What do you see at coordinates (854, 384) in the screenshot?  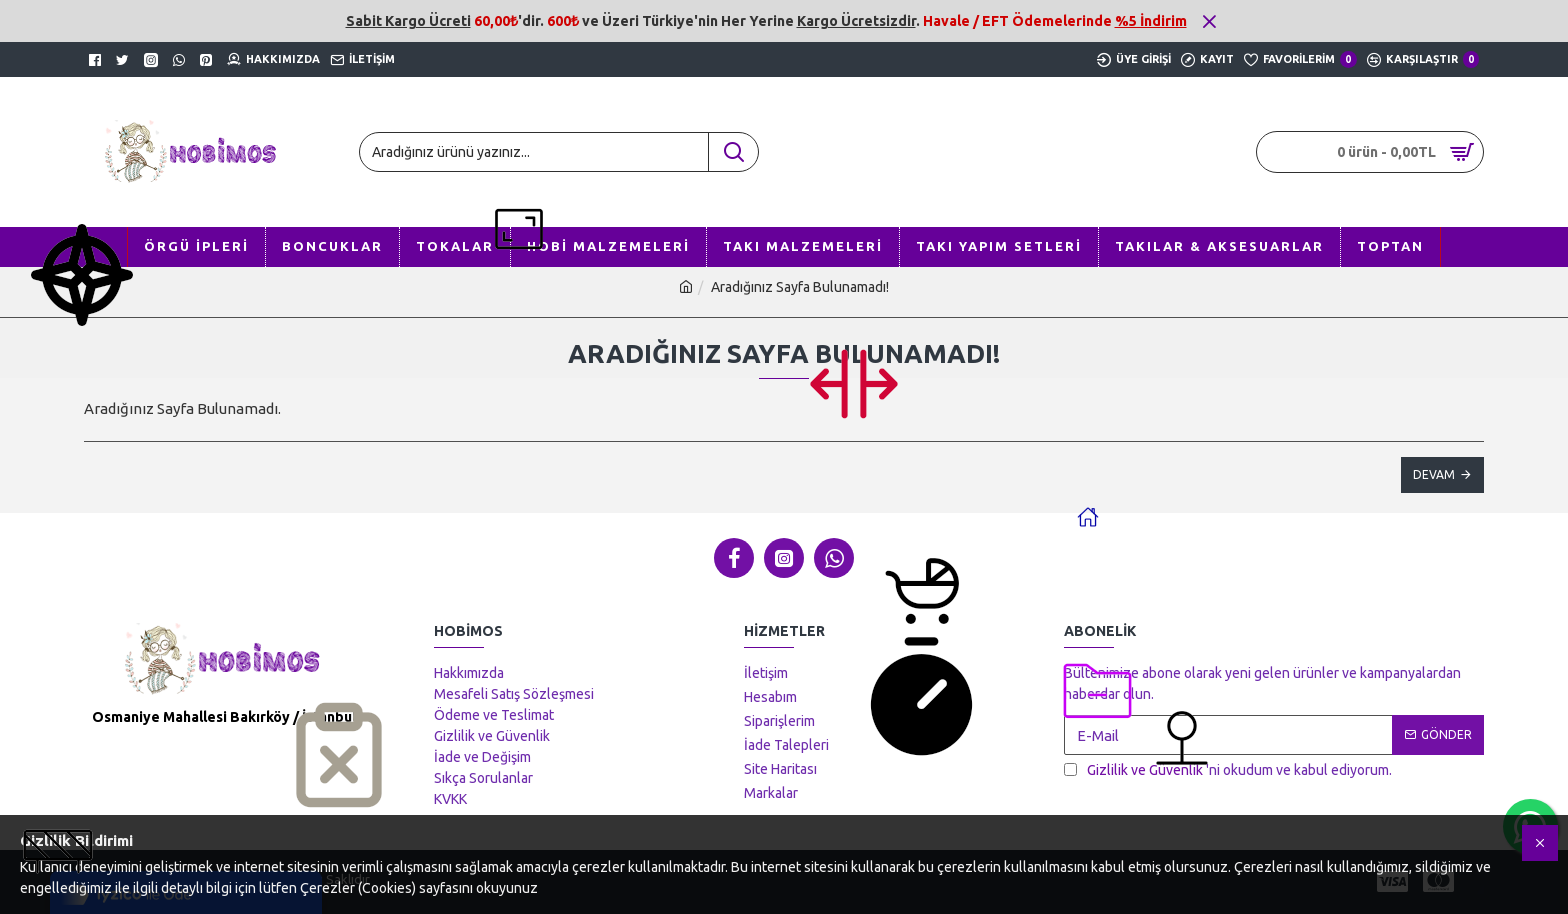 I see `adjust horizontal split between panels` at bounding box center [854, 384].